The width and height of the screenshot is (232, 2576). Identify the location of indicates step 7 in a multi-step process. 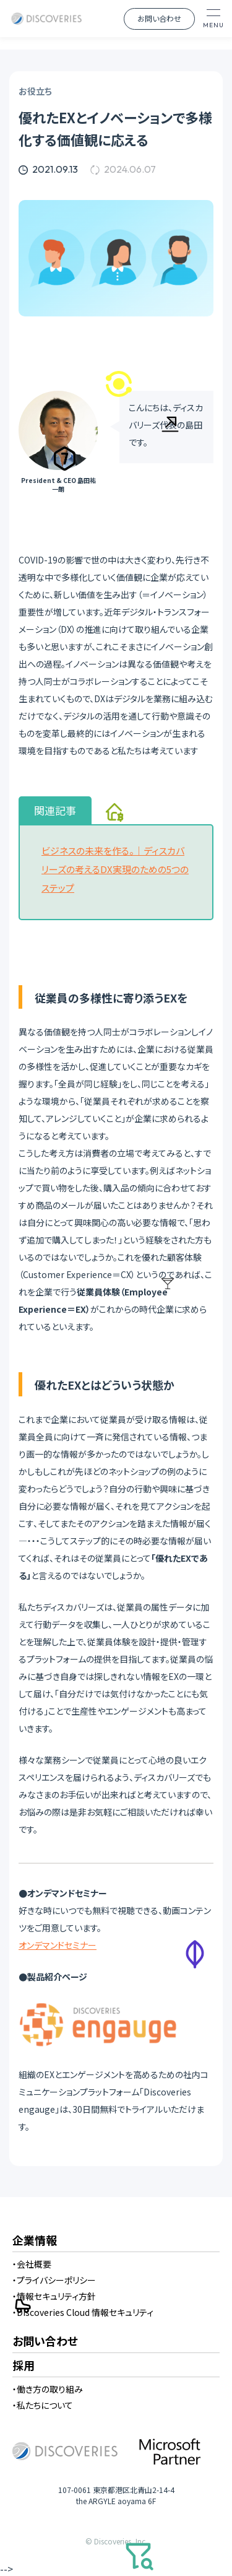
(64, 458).